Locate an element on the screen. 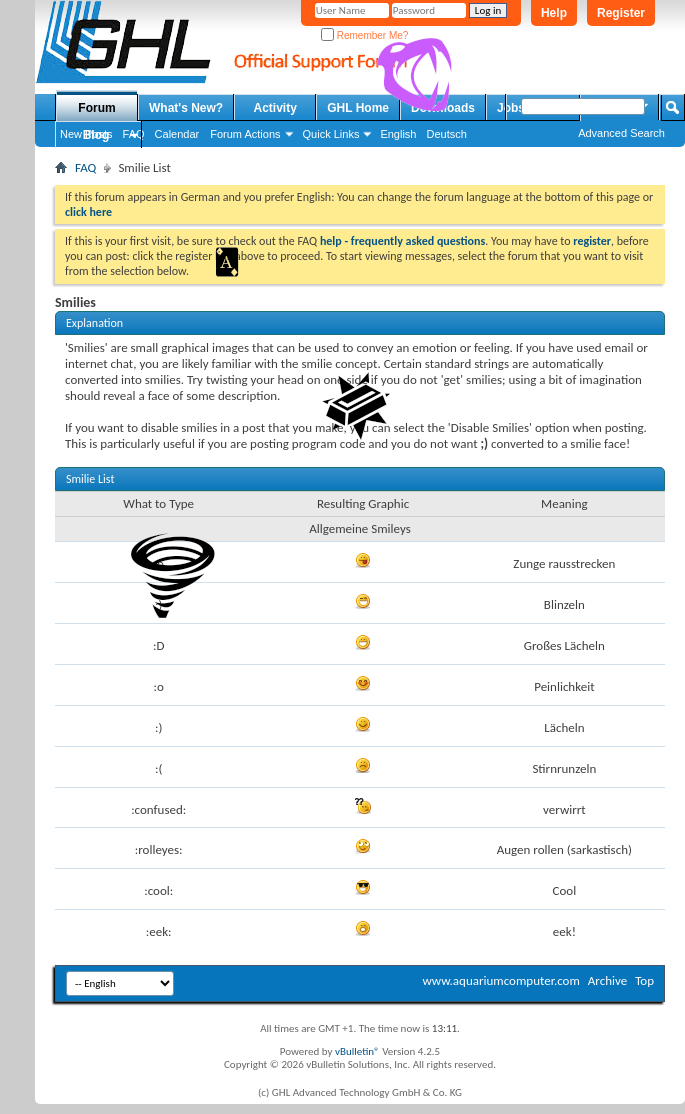 This screenshot has height=1114, width=685. play a card game or access casino games is located at coordinates (227, 262).